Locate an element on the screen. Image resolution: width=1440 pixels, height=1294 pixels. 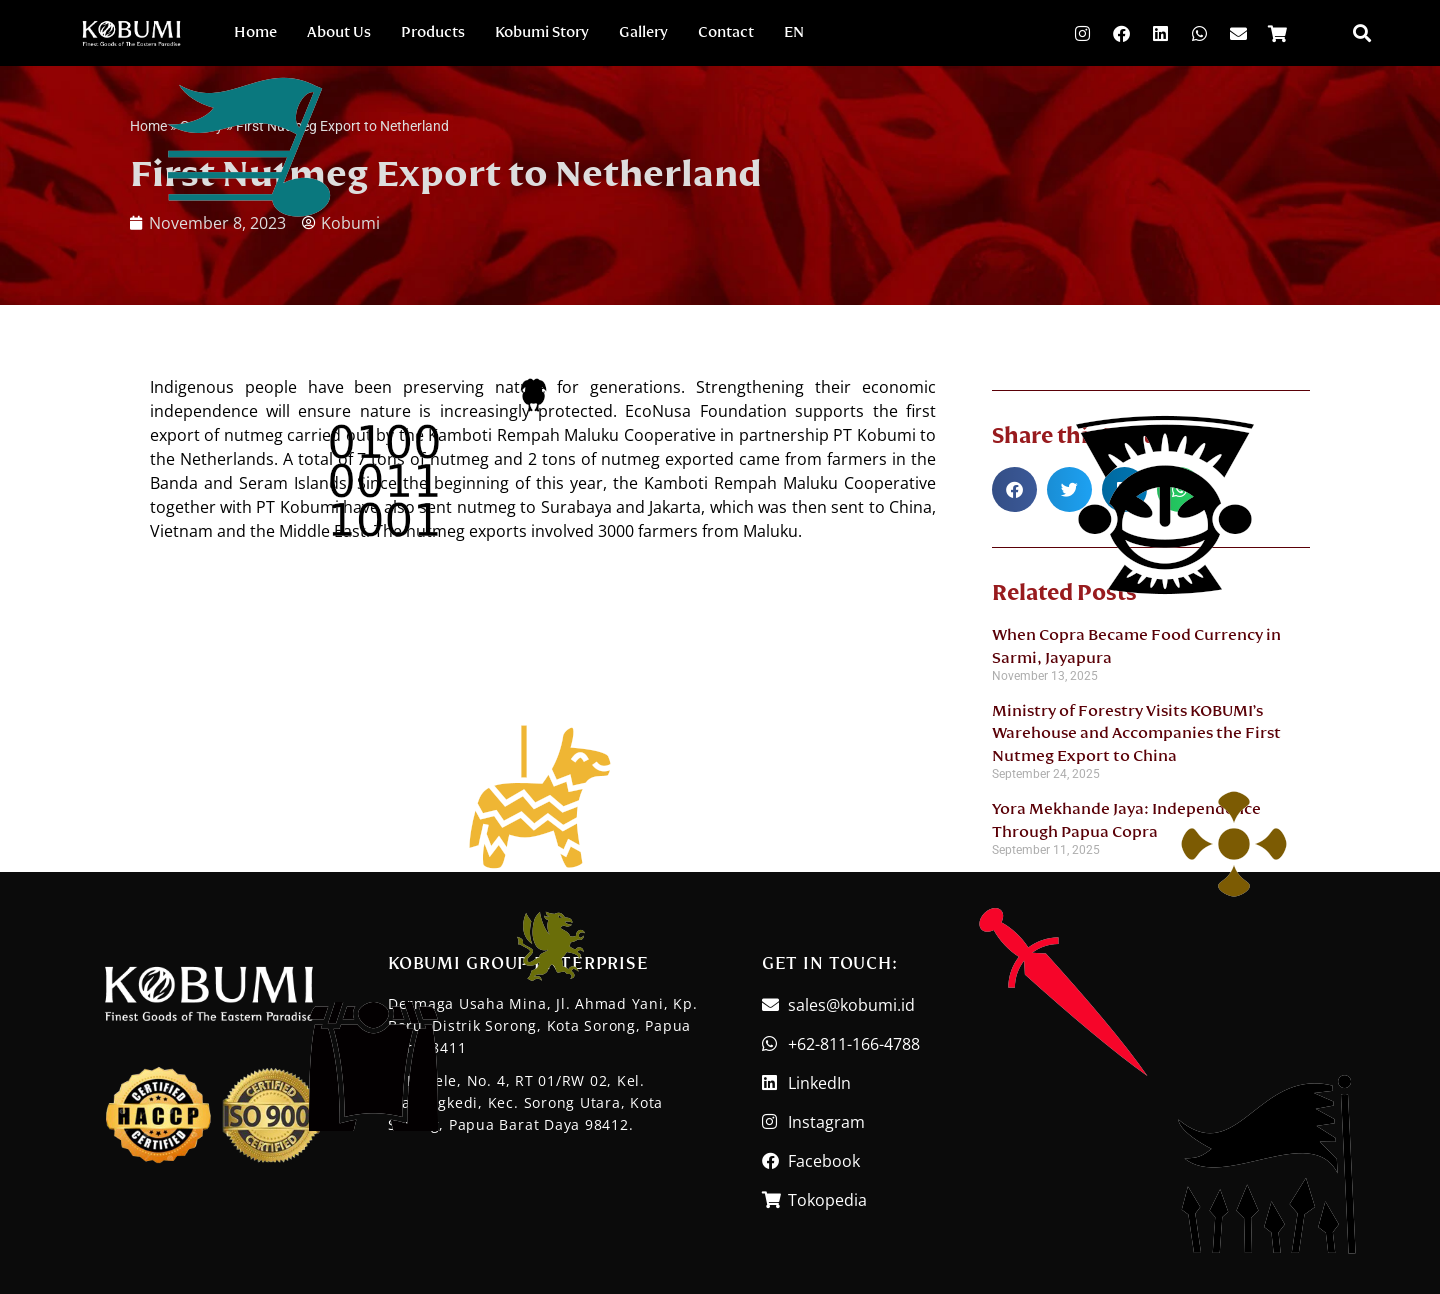
rally team members or summon allies is located at coordinates (1267, 1164).